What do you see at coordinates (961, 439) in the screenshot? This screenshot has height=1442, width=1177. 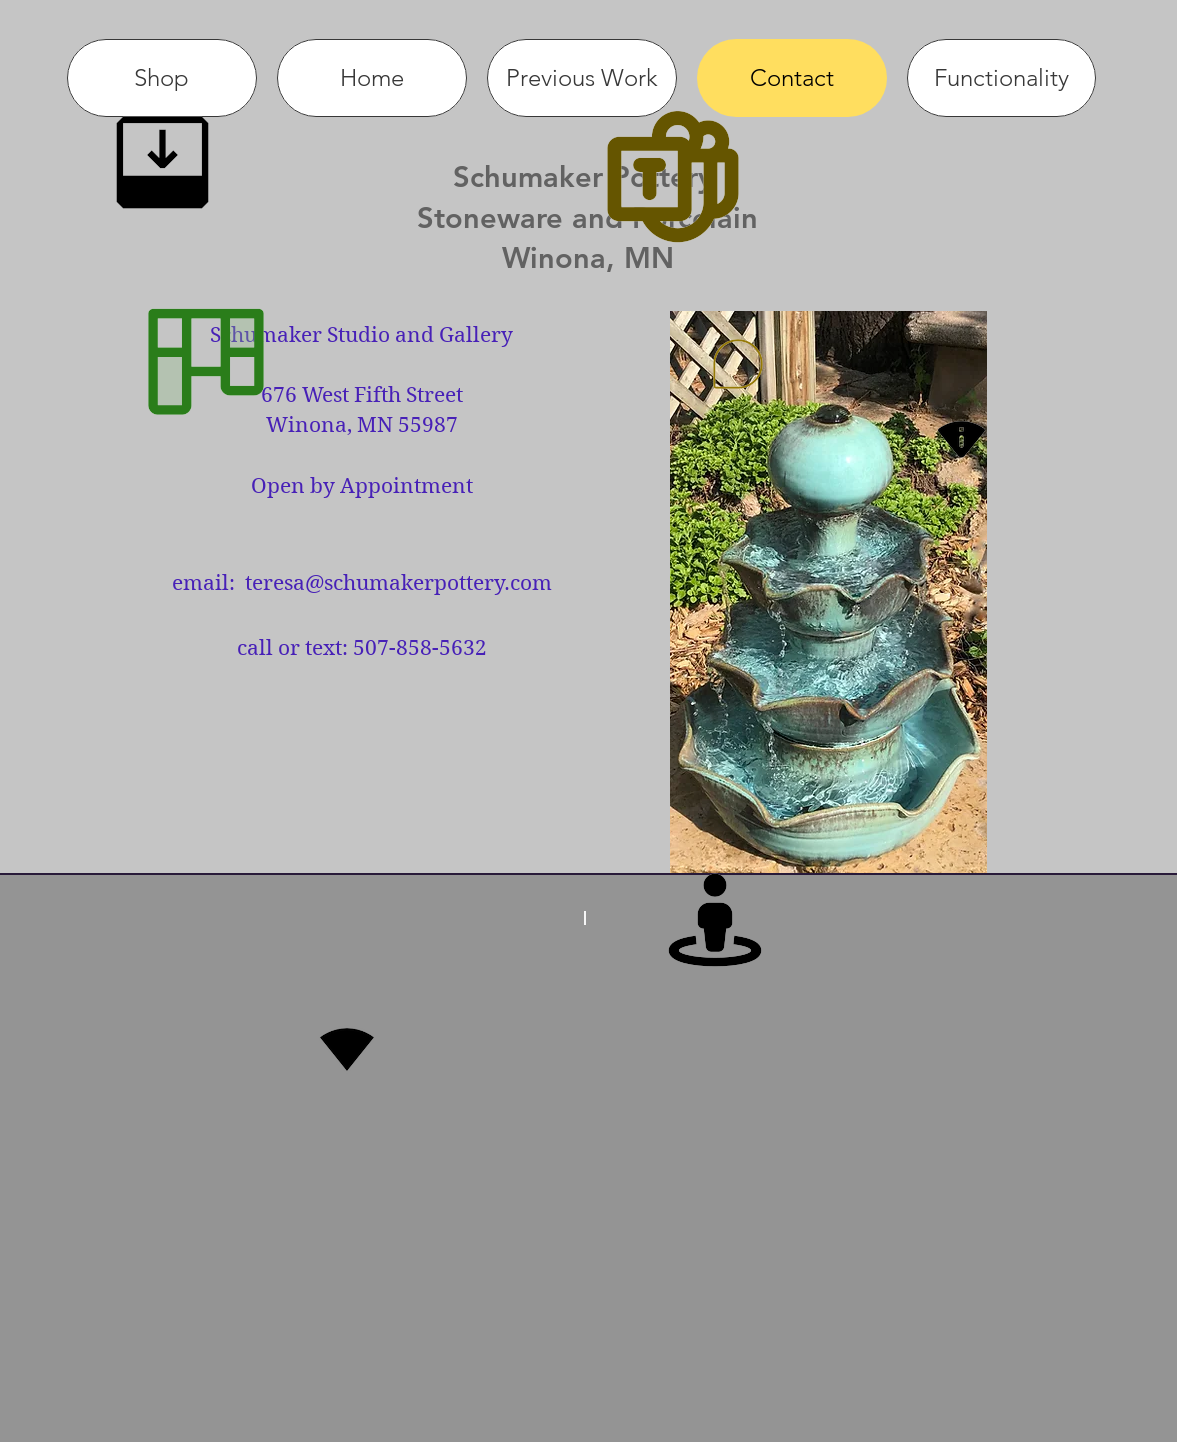 I see `scan for available wifi networks` at bounding box center [961, 439].